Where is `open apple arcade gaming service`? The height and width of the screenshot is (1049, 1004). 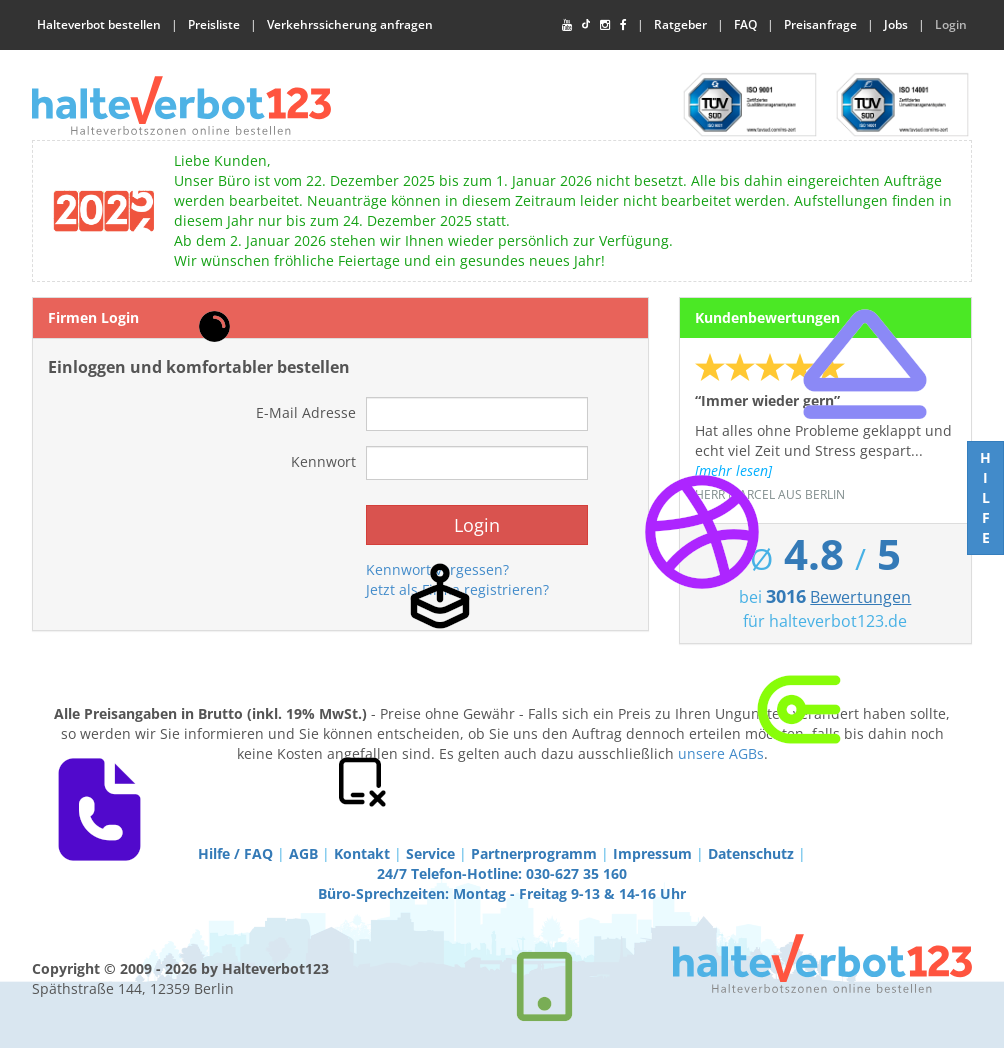 open apple arcade gaming service is located at coordinates (440, 596).